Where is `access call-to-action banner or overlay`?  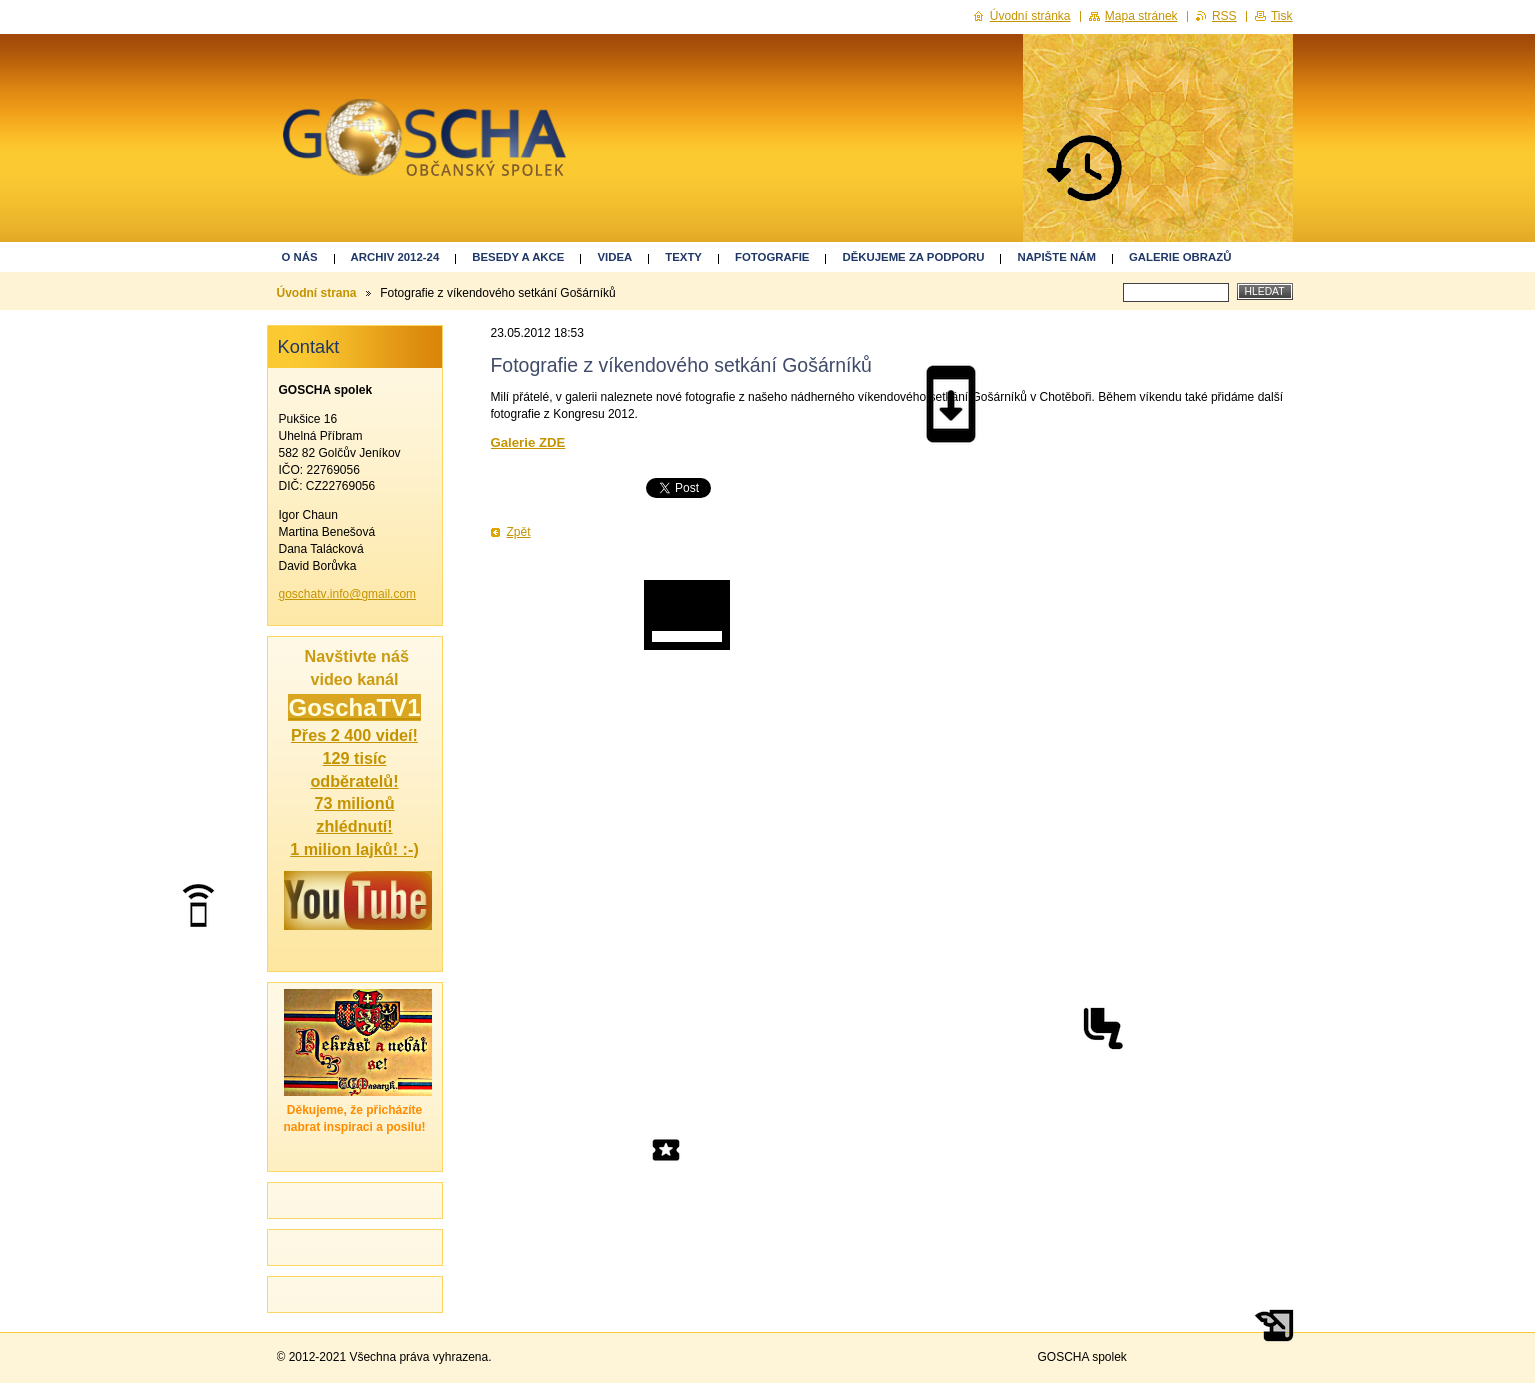 access call-to-action banner or overlay is located at coordinates (687, 615).